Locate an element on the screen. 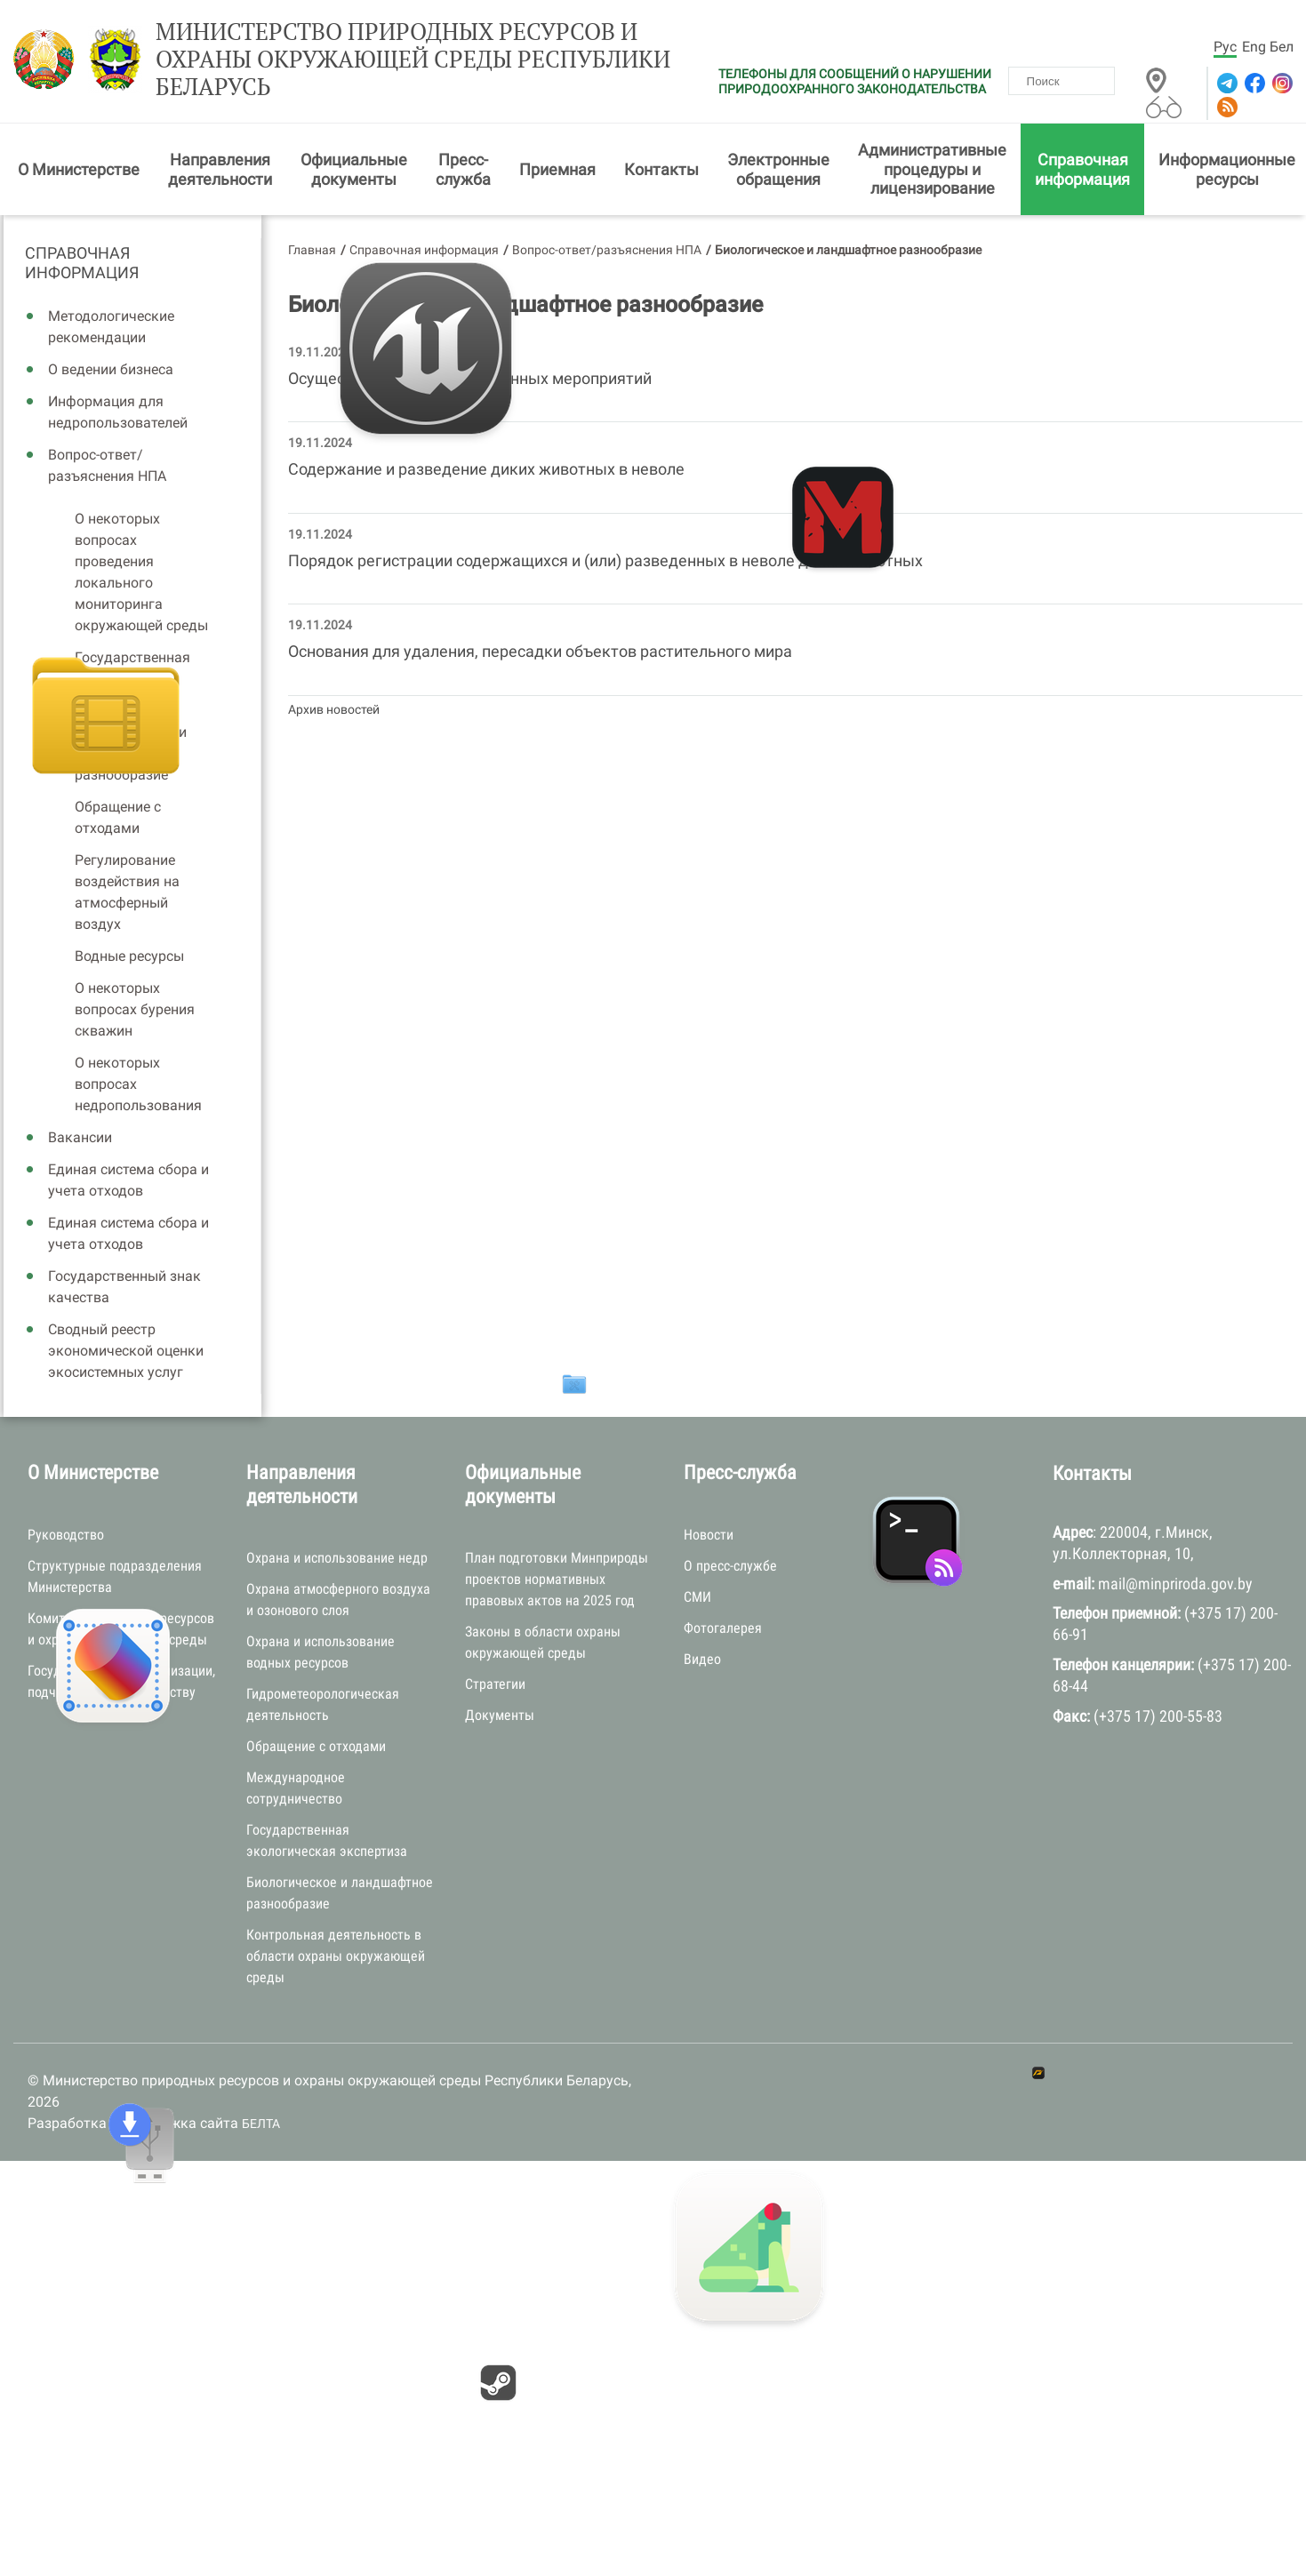 The width and height of the screenshot is (1306, 2576). open unreal editor application is located at coordinates (426, 348).